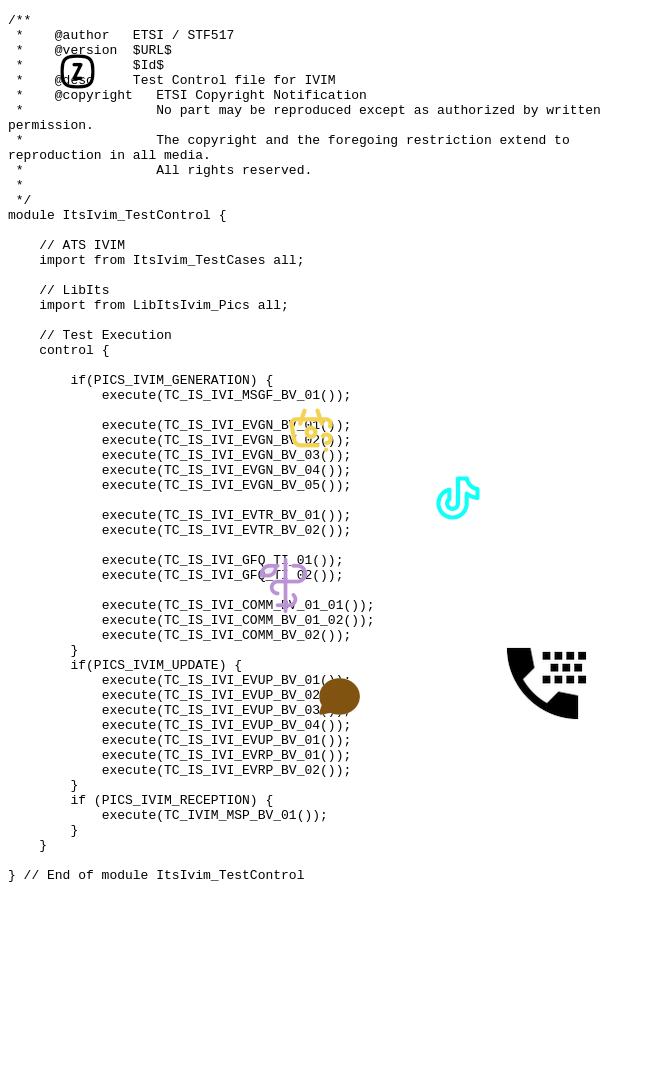 This screenshot has width=658, height=1070. I want to click on alphabetical sorting option (Z), so click(77, 71).